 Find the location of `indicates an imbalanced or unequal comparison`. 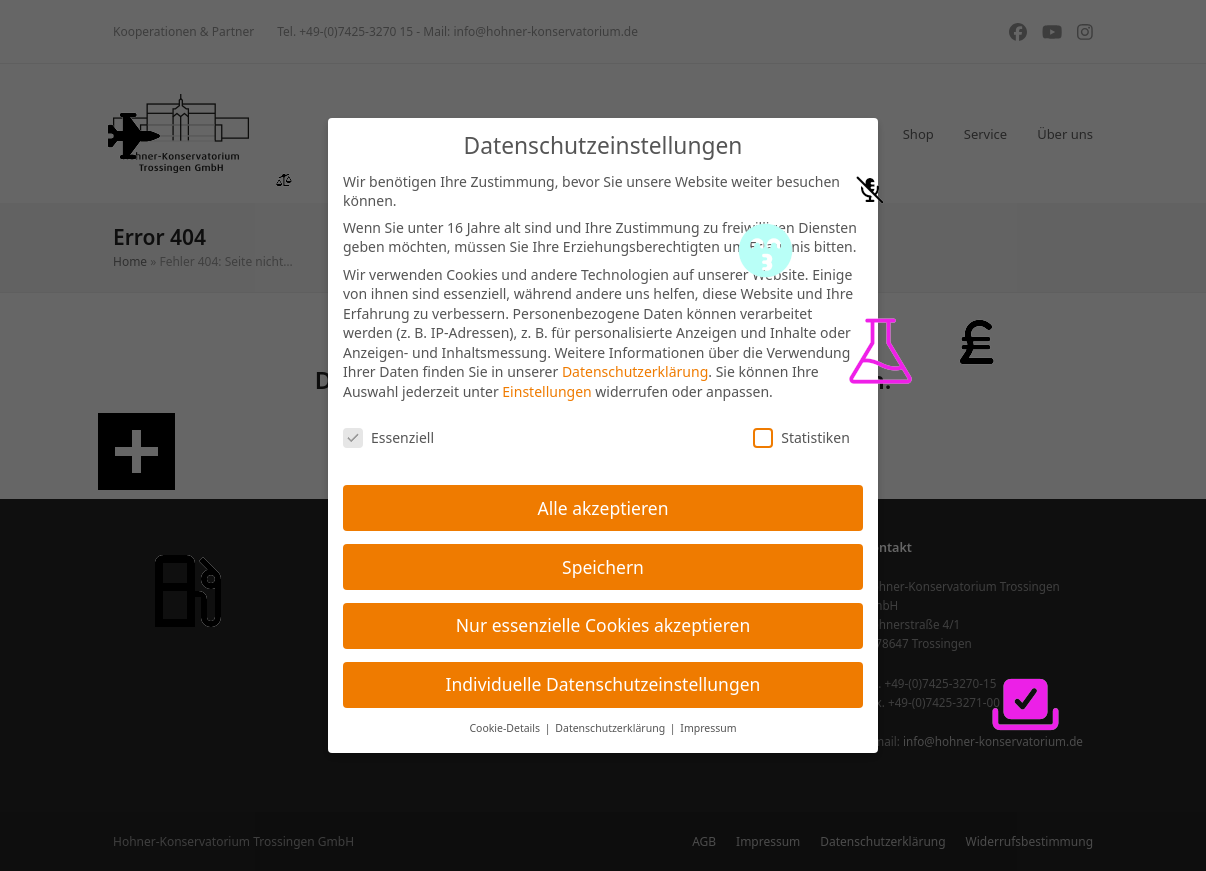

indicates an imbalanced or unequal comparison is located at coordinates (284, 180).